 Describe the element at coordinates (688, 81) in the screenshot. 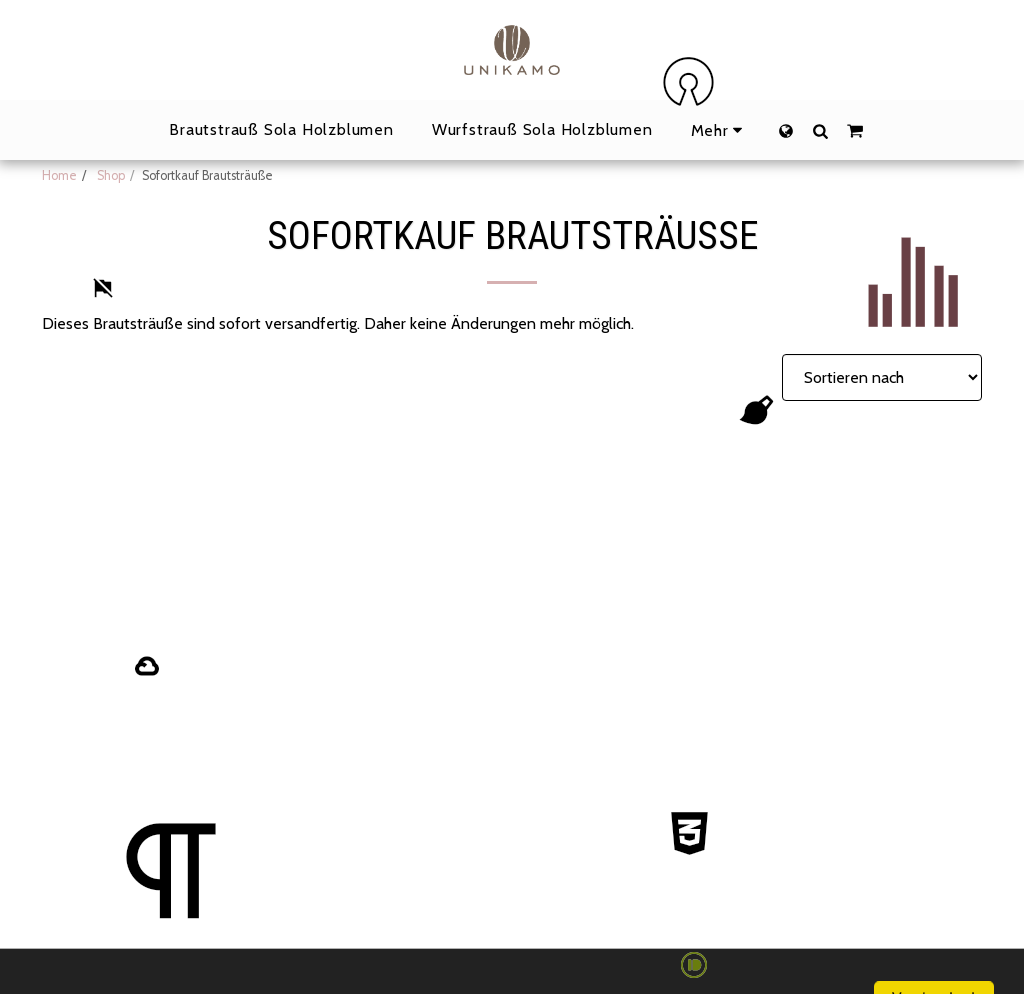

I see `open source initiative logo` at that location.